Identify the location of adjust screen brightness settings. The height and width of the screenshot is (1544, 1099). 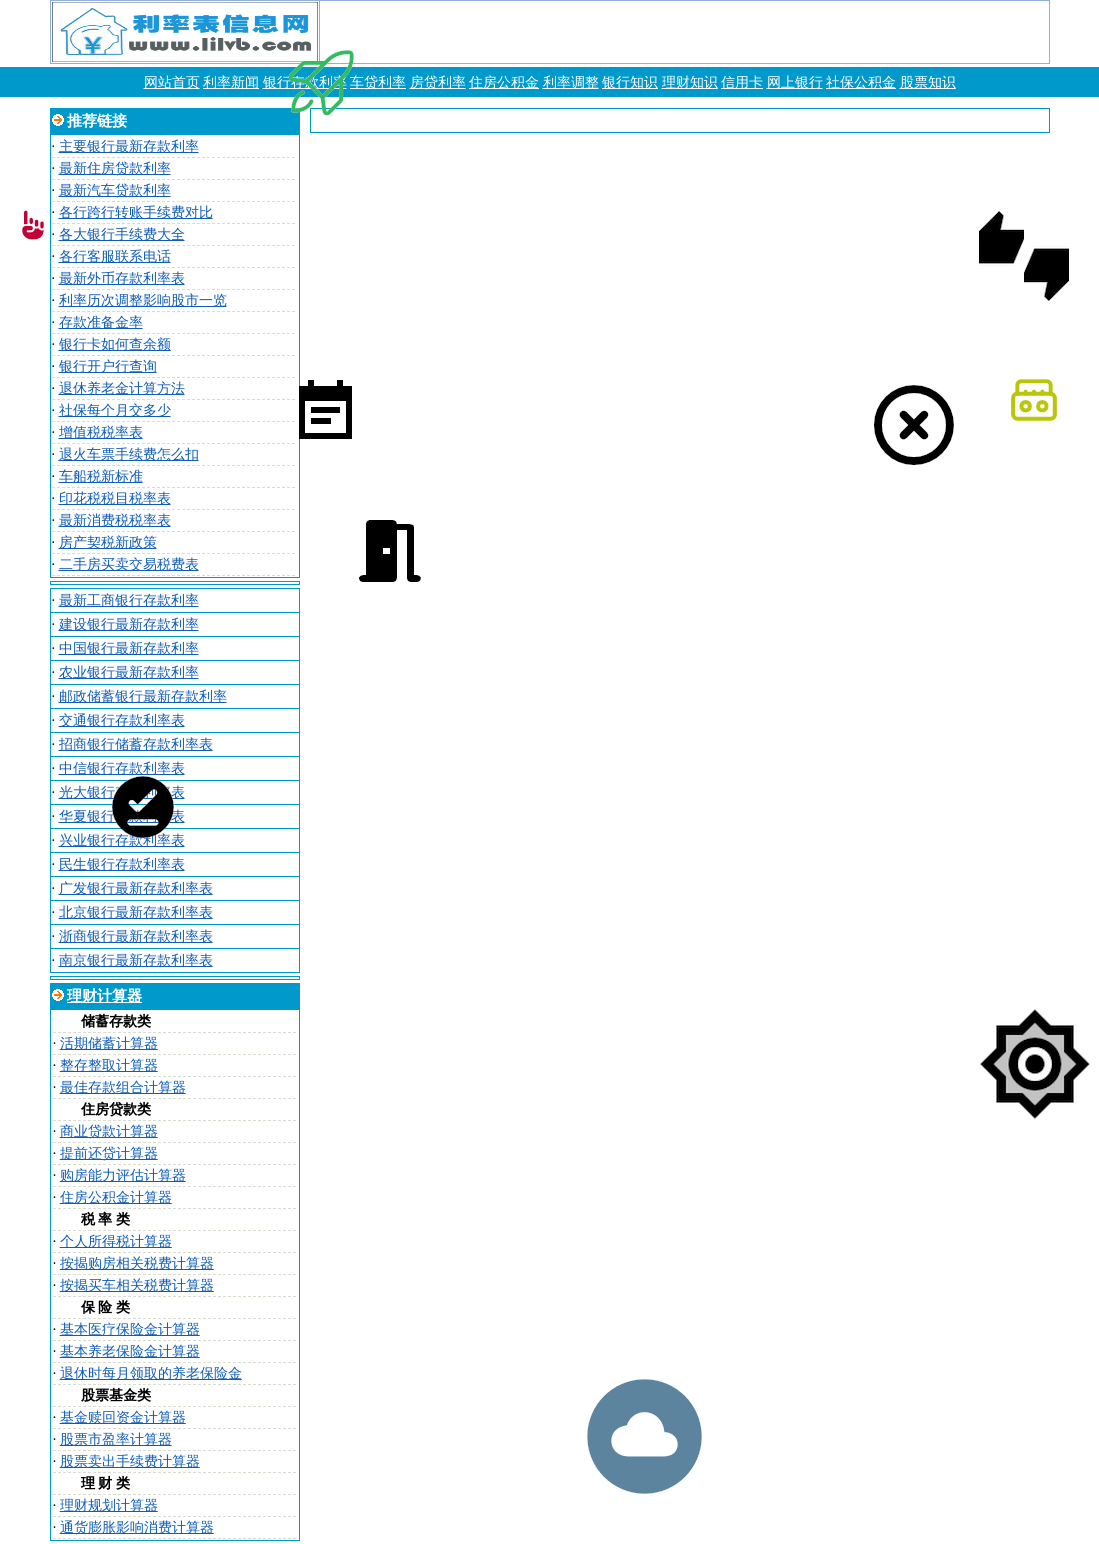
(1035, 1064).